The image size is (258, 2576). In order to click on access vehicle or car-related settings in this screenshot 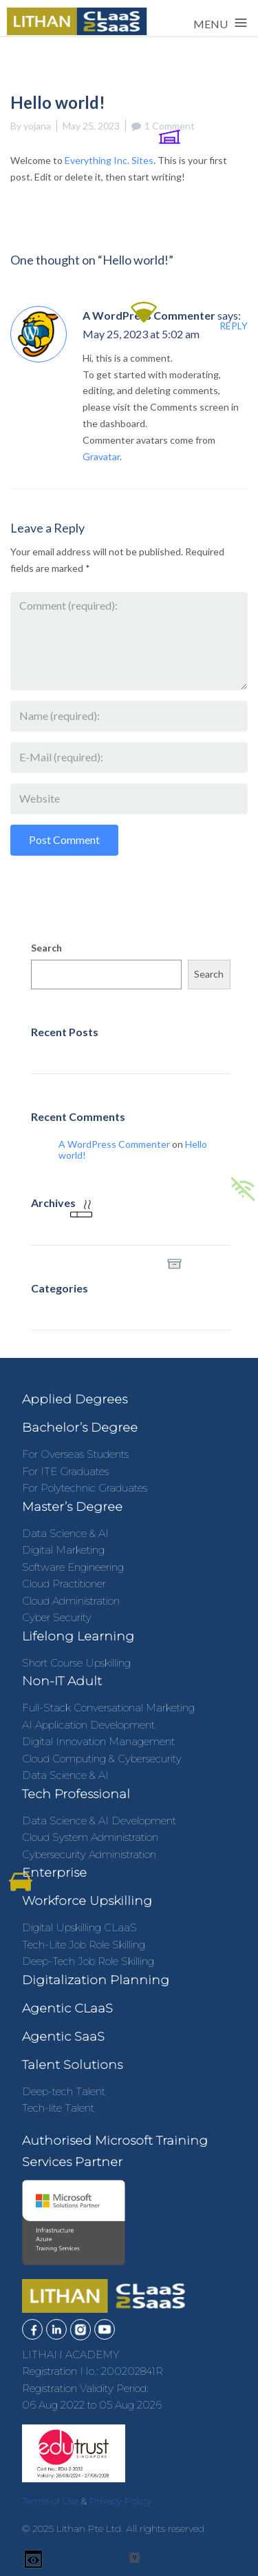, I will do `click(21, 1882)`.